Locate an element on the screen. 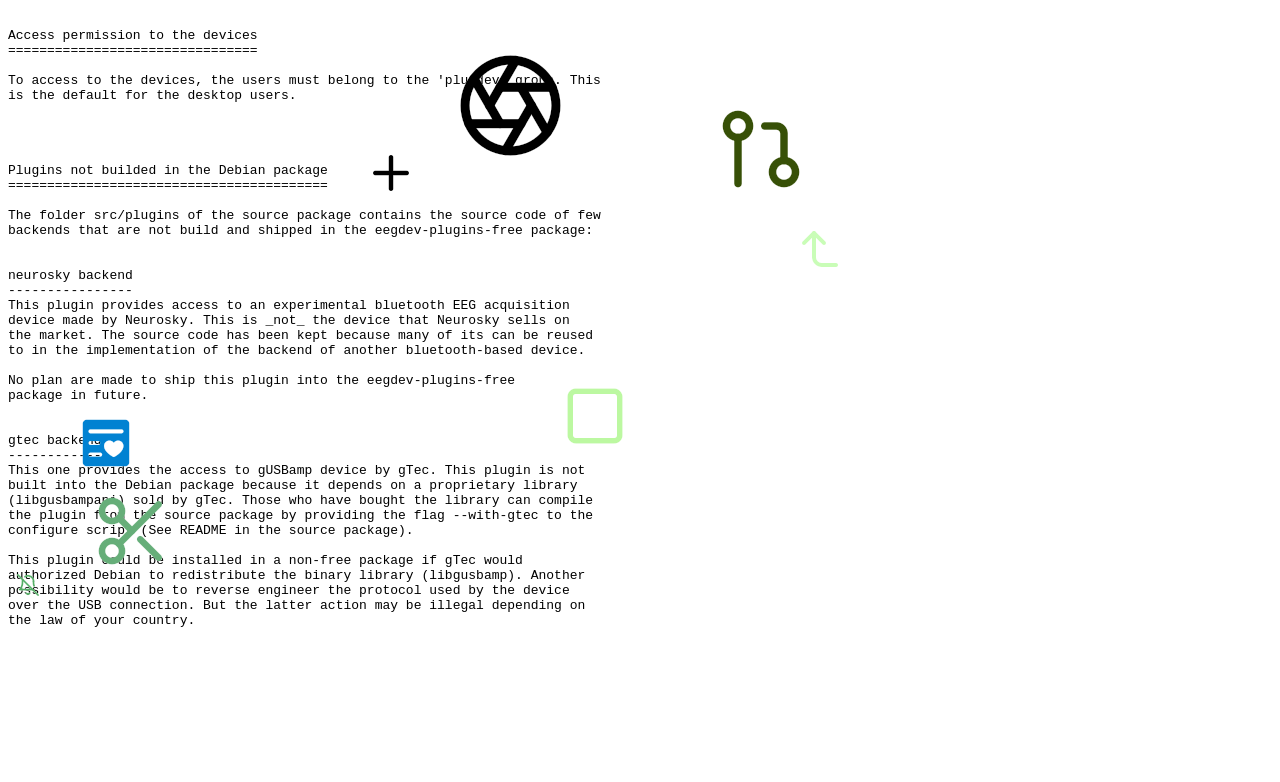 This screenshot has height=782, width=1280. mute notifications is located at coordinates (28, 585).